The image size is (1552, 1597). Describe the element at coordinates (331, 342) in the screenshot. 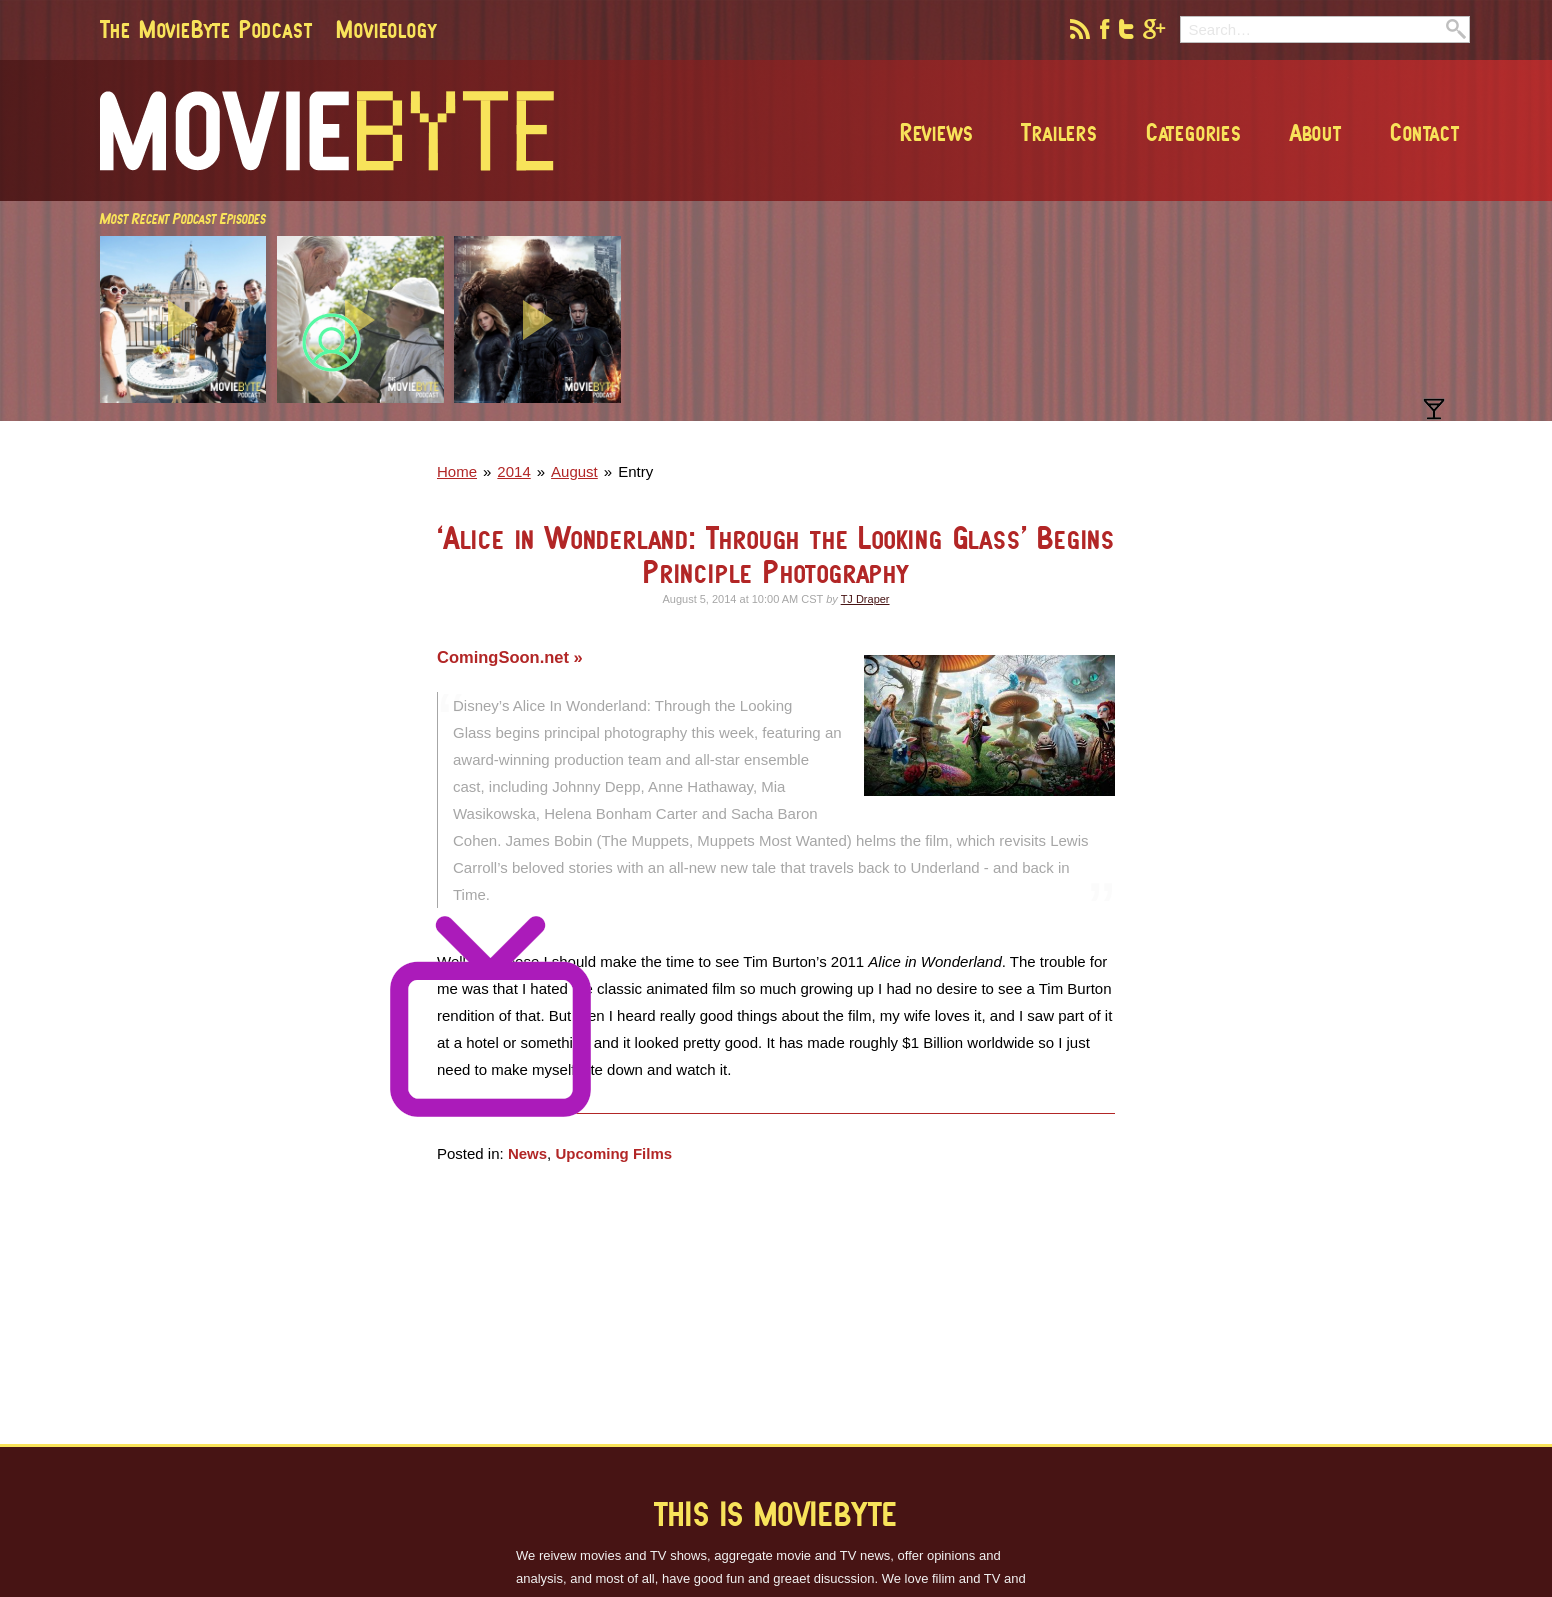

I see `view your profile` at that location.